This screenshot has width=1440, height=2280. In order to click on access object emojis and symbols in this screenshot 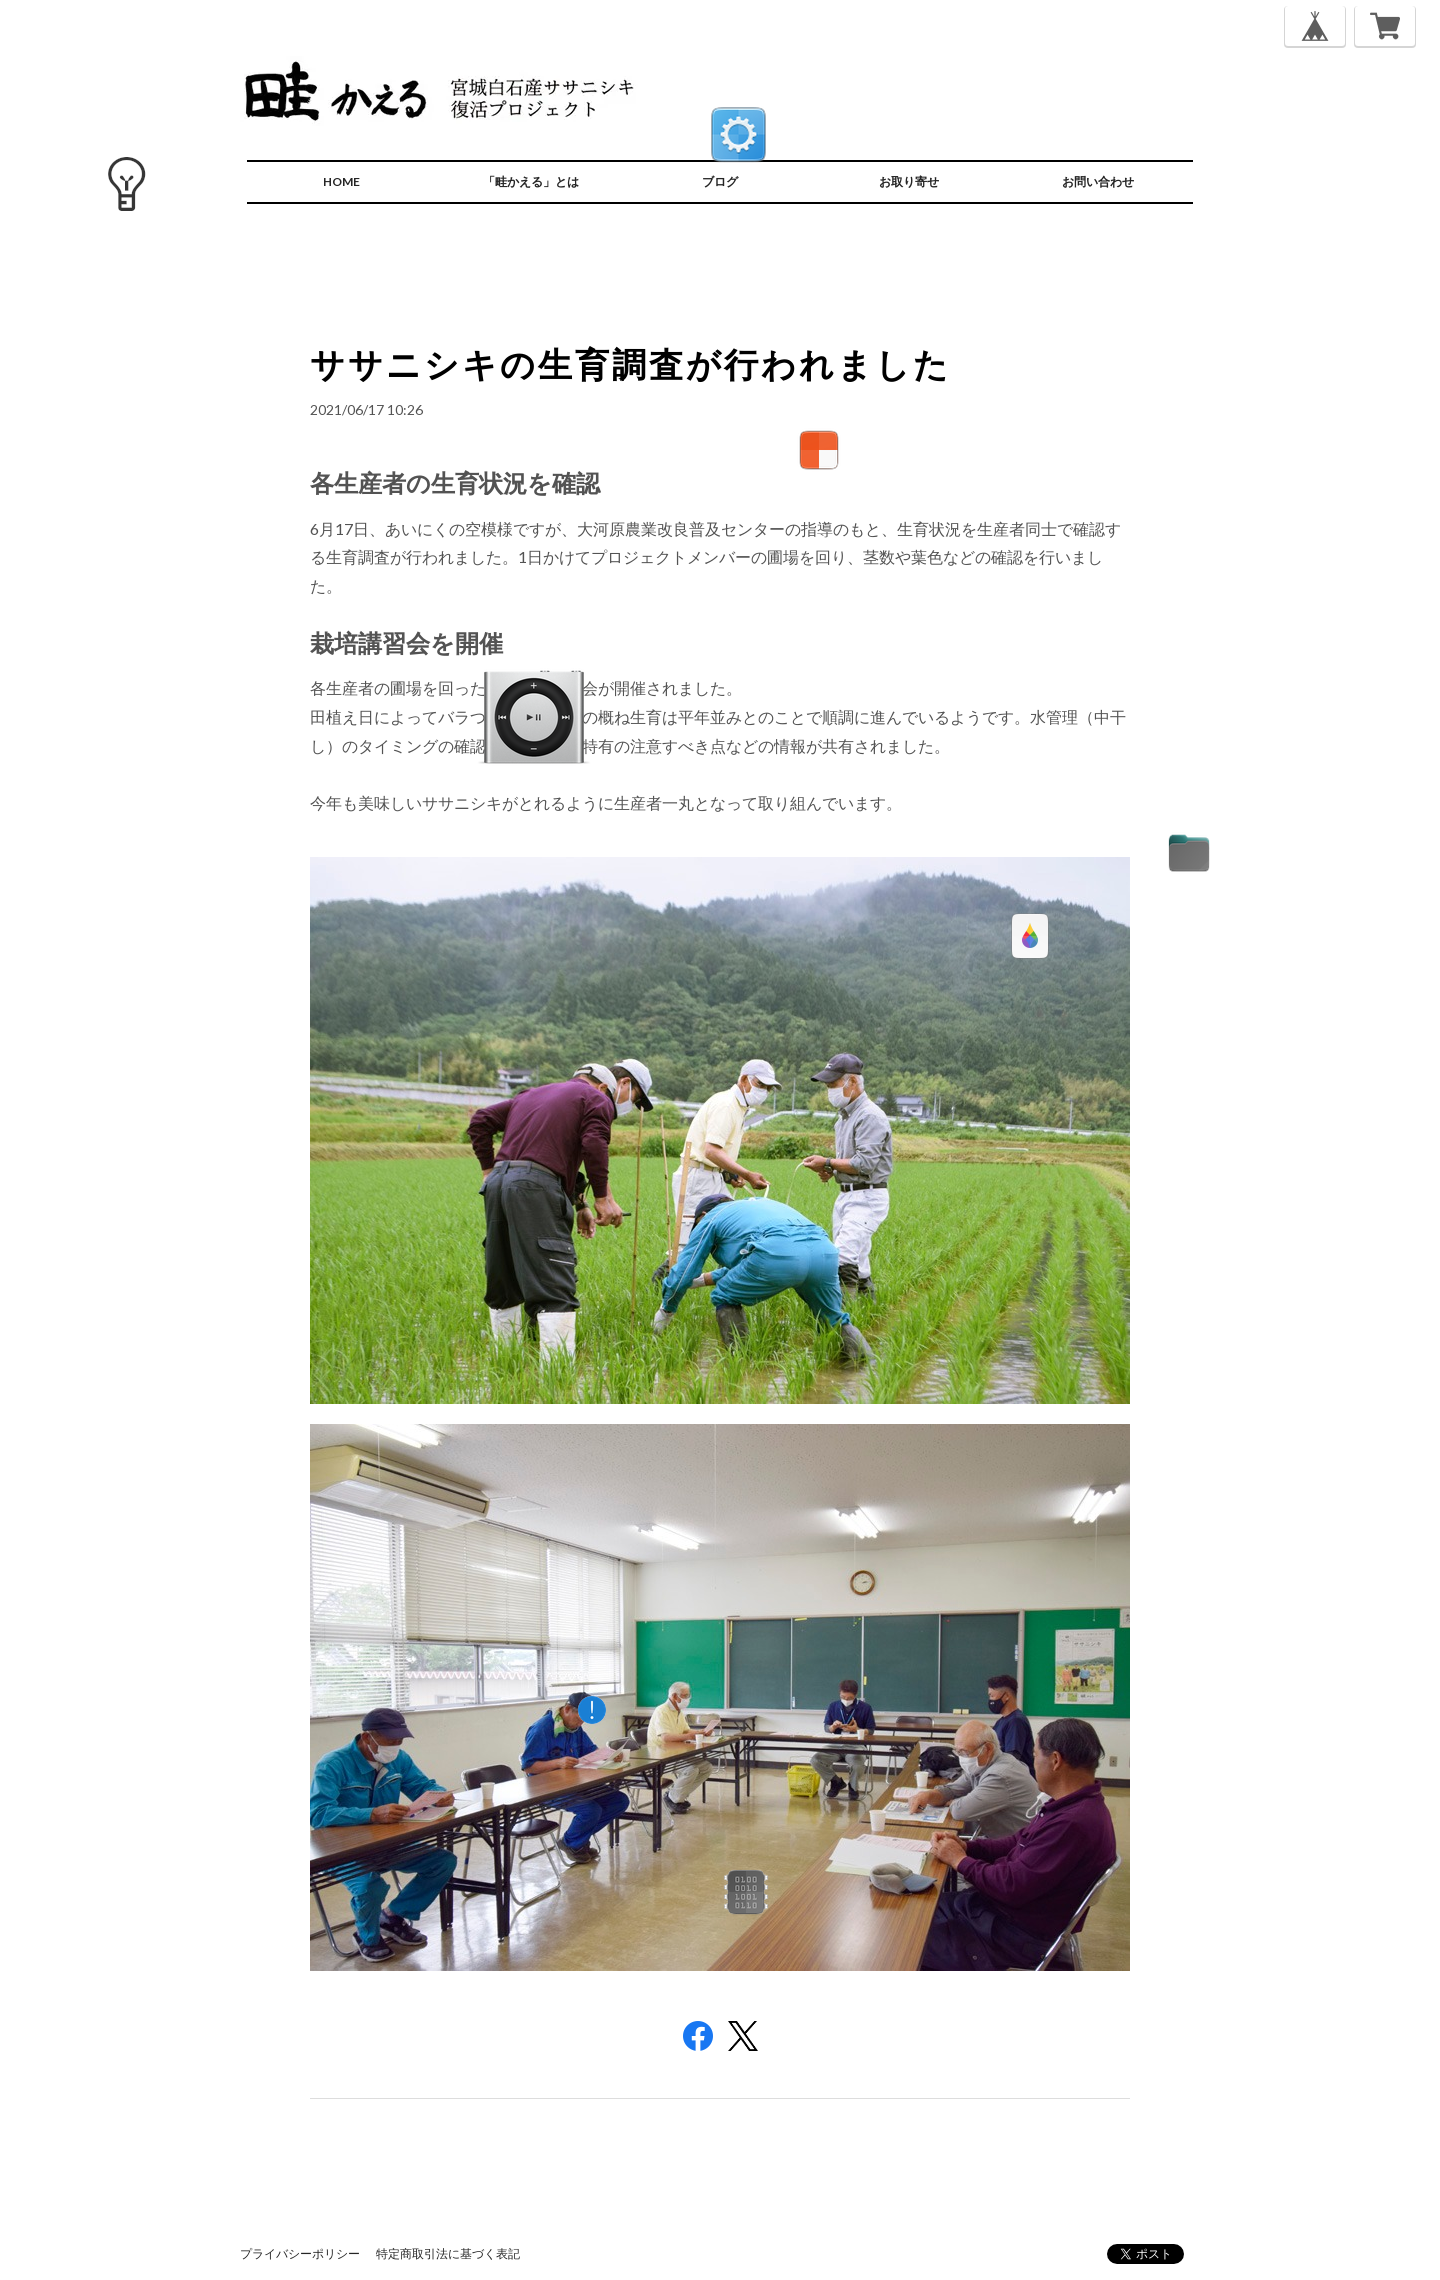, I will do `click(125, 184)`.